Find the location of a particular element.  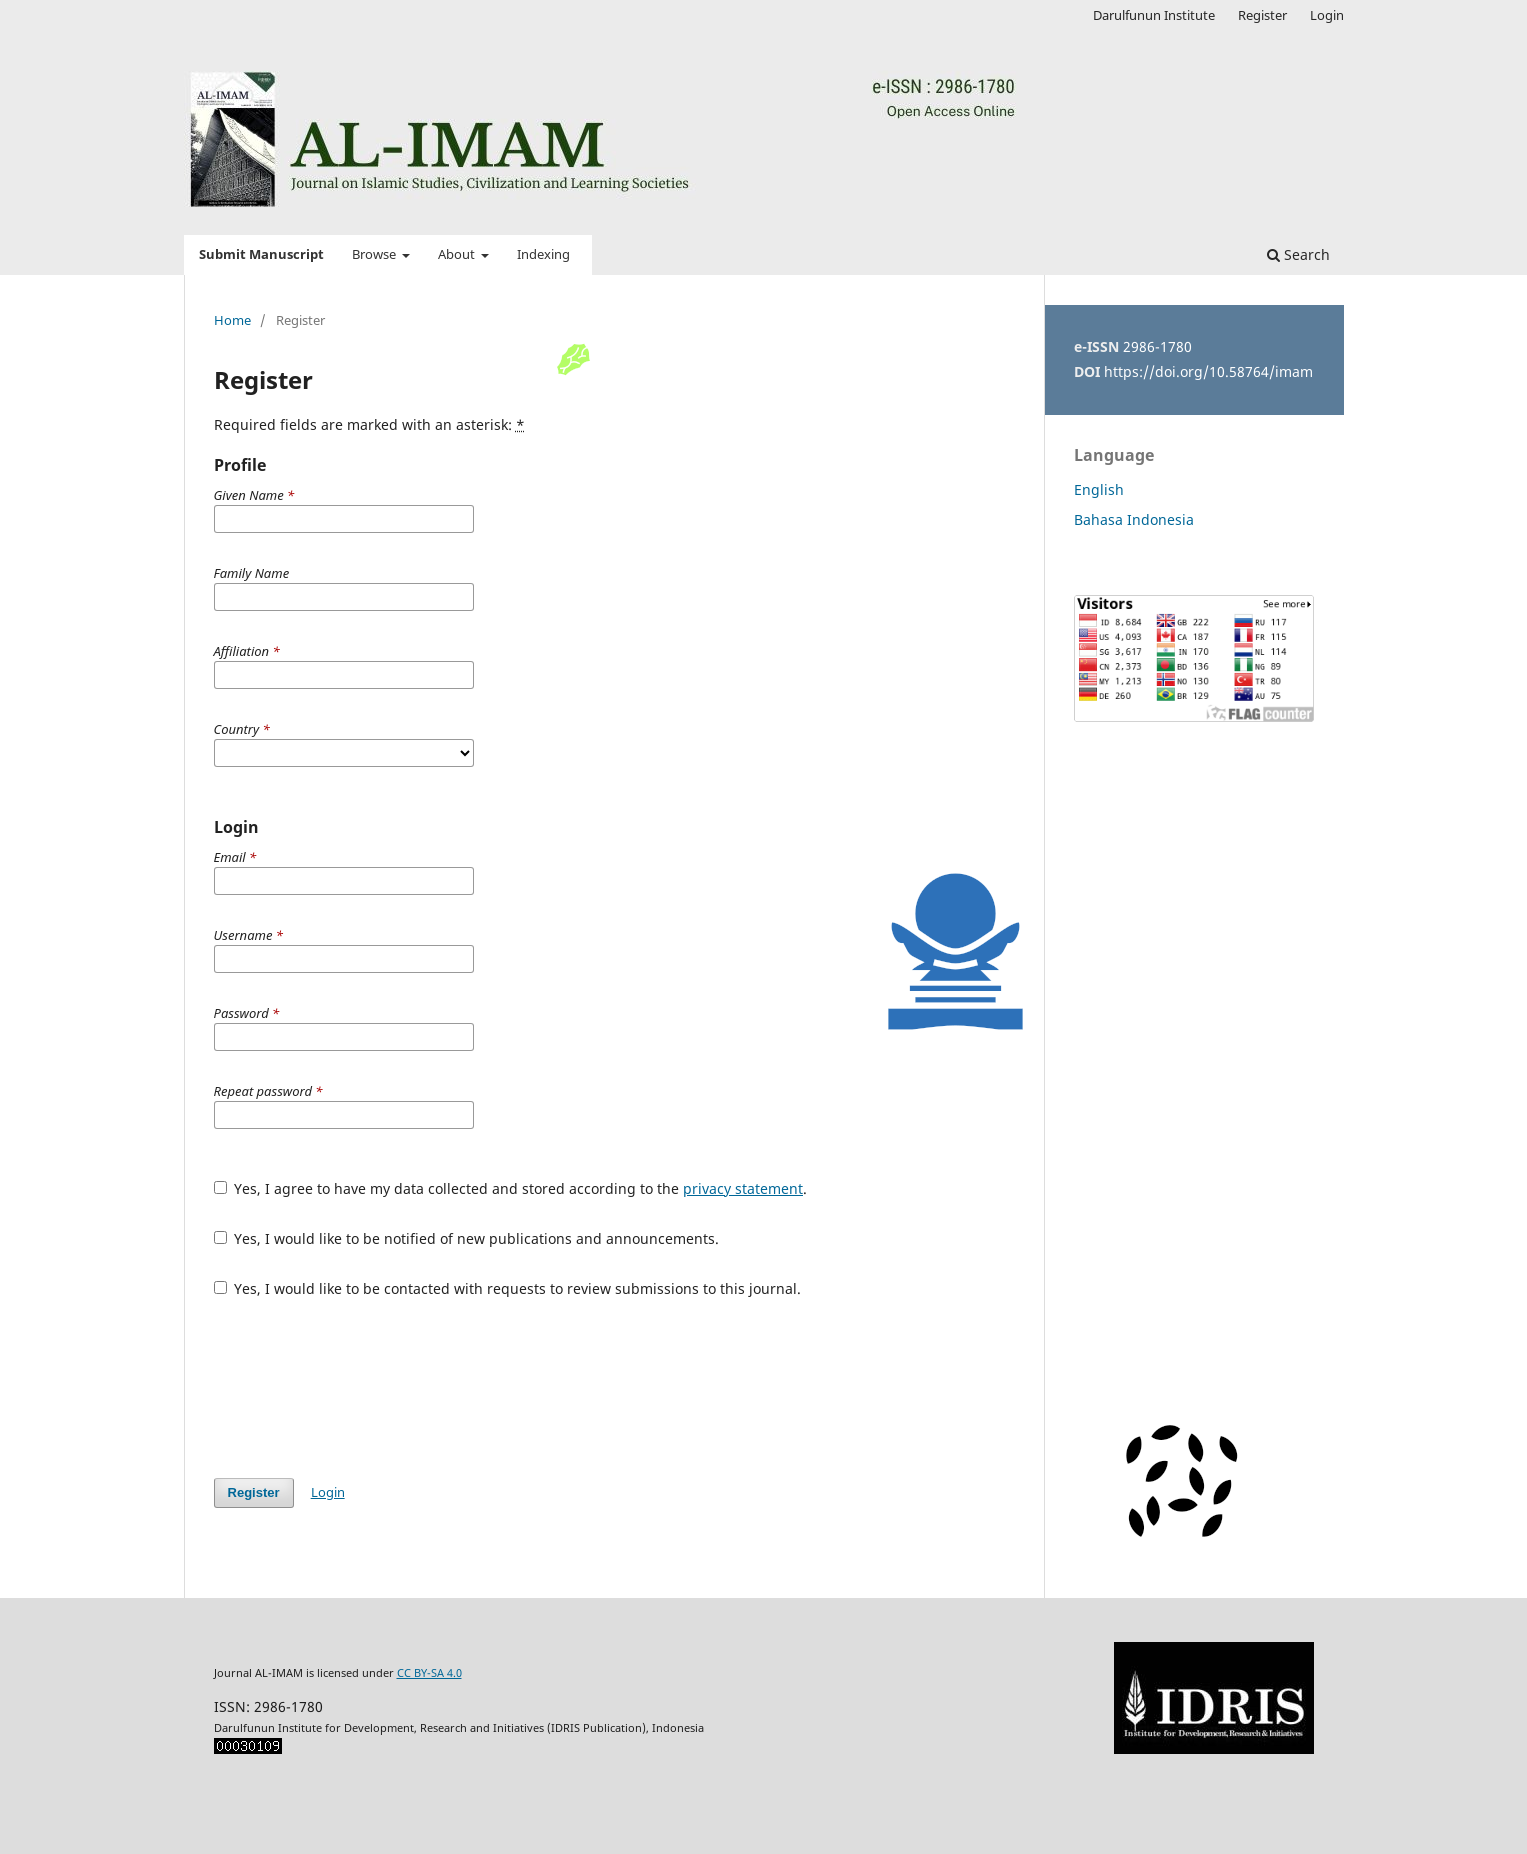

access shrine or spiritual location features is located at coordinates (955, 951).